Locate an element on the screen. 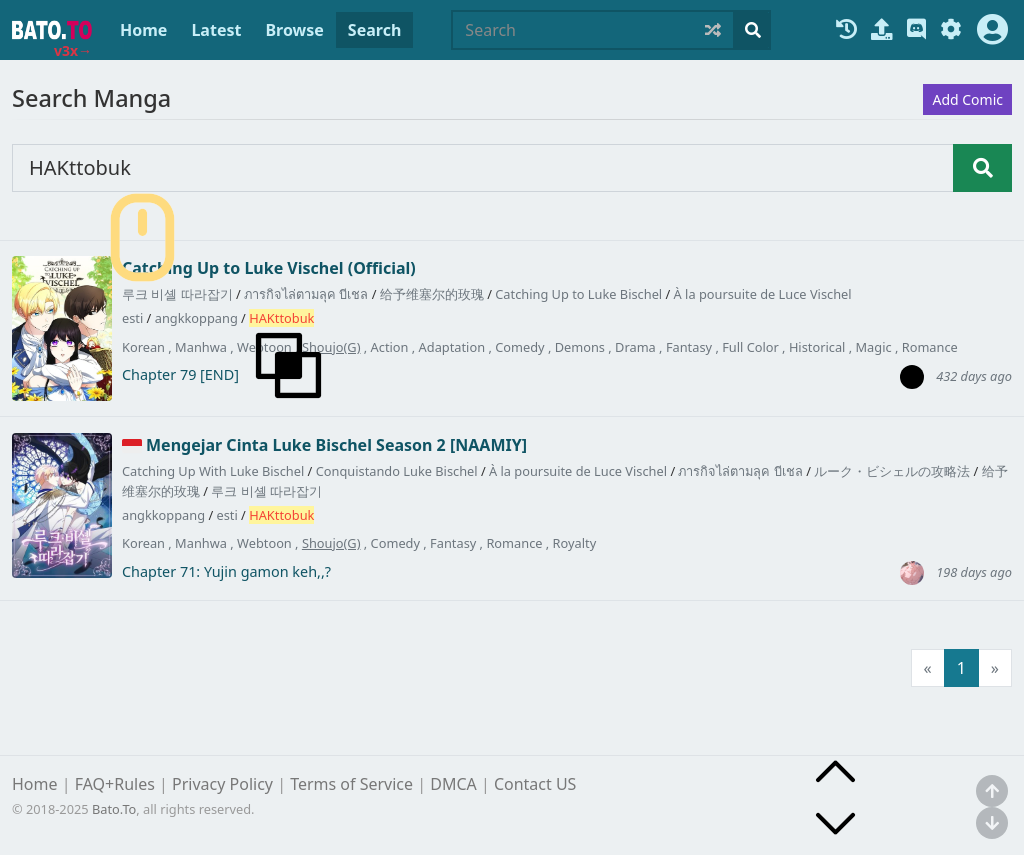 Image resolution: width=1024 pixels, height=855 pixels. mouse input device indicator is located at coordinates (142, 237).